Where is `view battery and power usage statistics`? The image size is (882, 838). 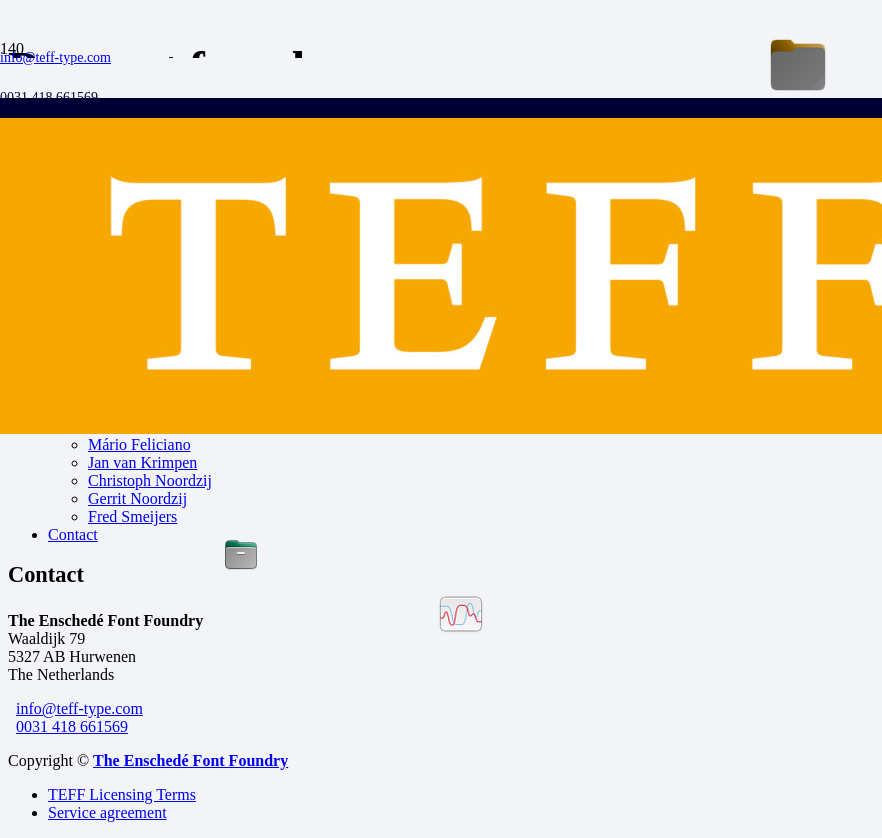
view battery and power usage statistics is located at coordinates (461, 614).